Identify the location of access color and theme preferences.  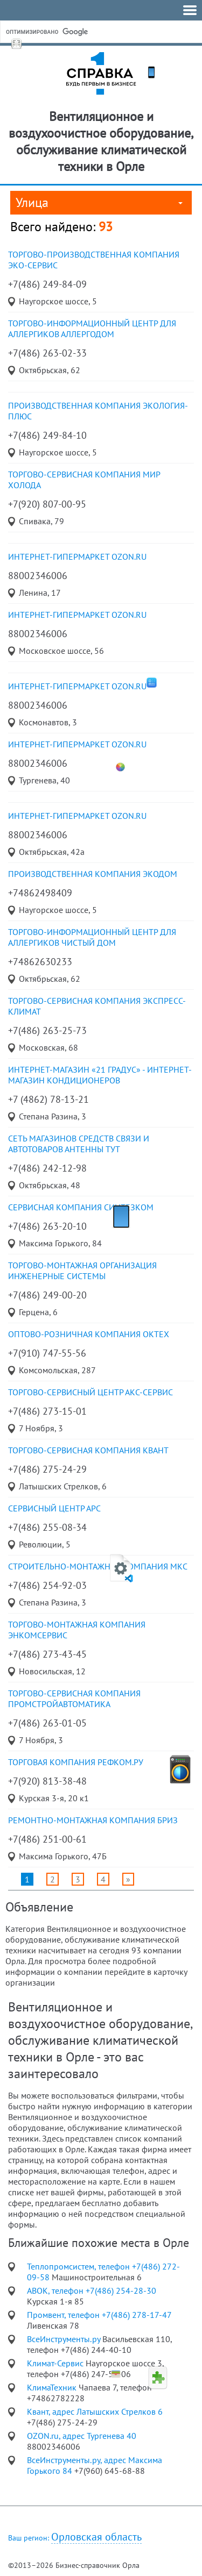
(120, 767).